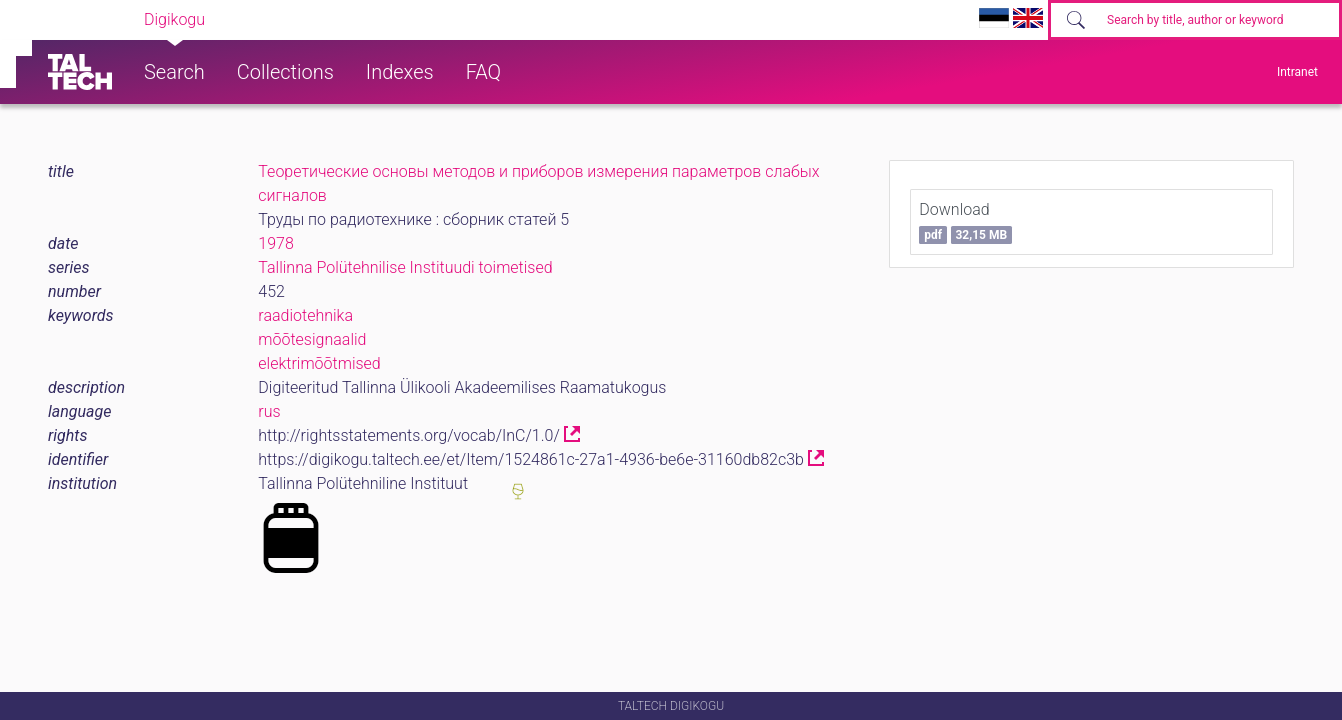 The image size is (1342, 720). What do you see at coordinates (291, 538) in the screenshot?
I see `view product or ingredient details` at bounding box center [291, 538].